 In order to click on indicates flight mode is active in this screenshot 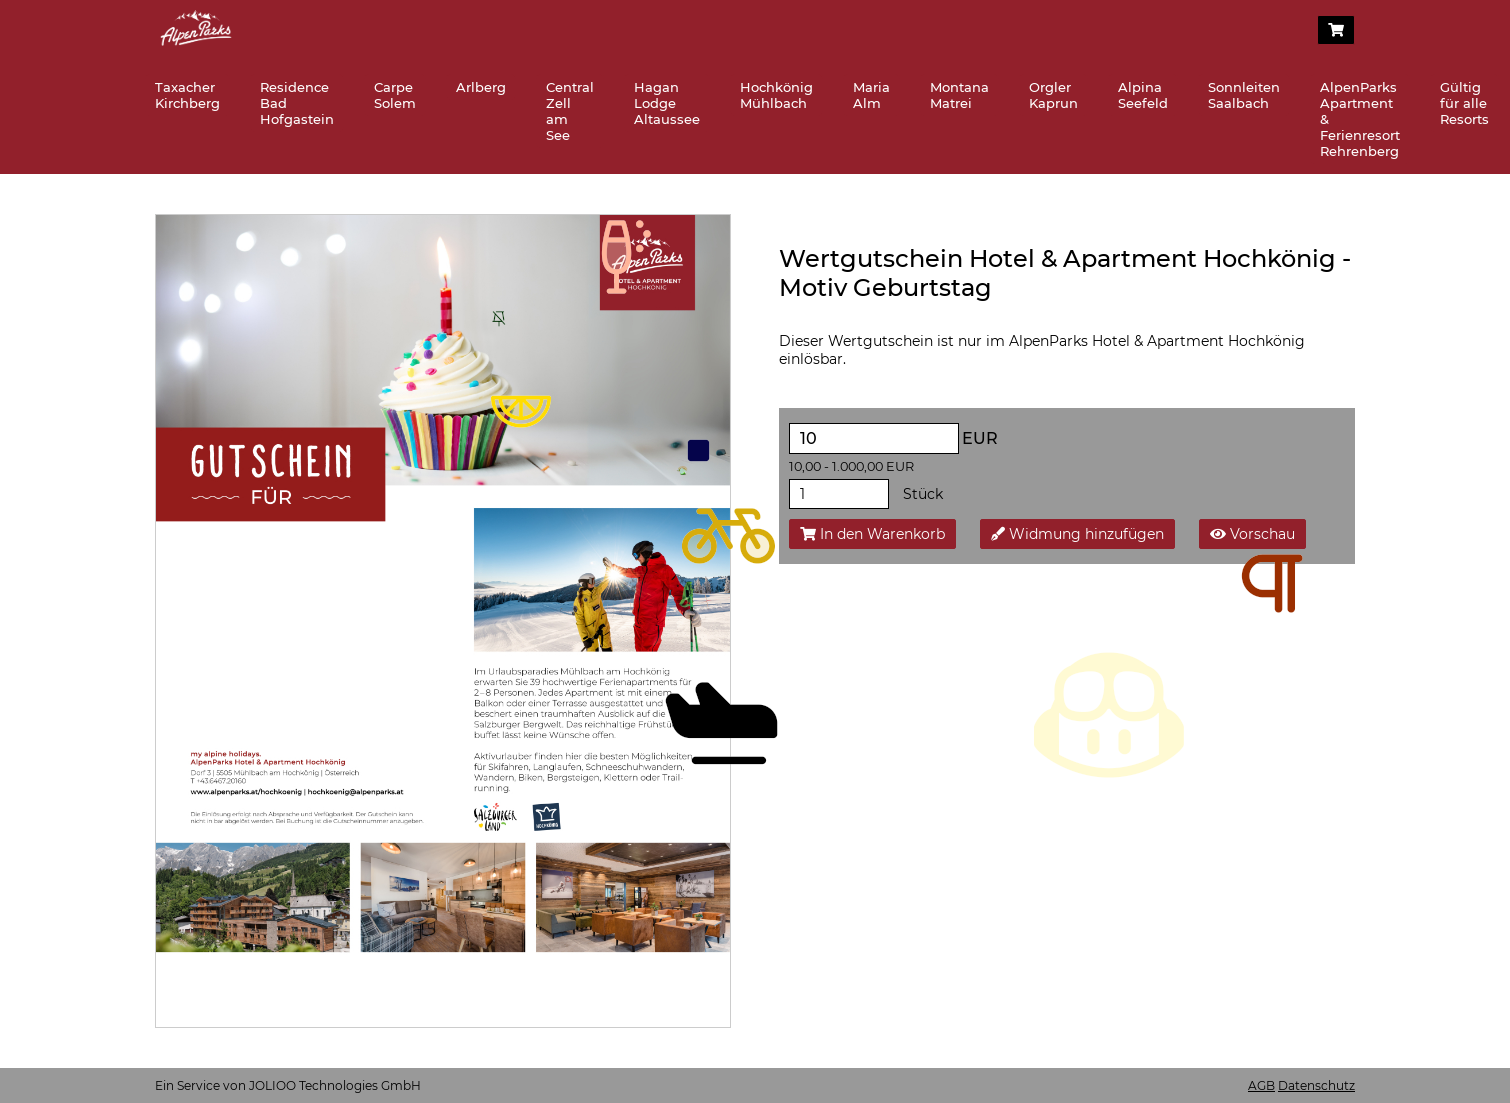, I will do `click(721, 719)`.